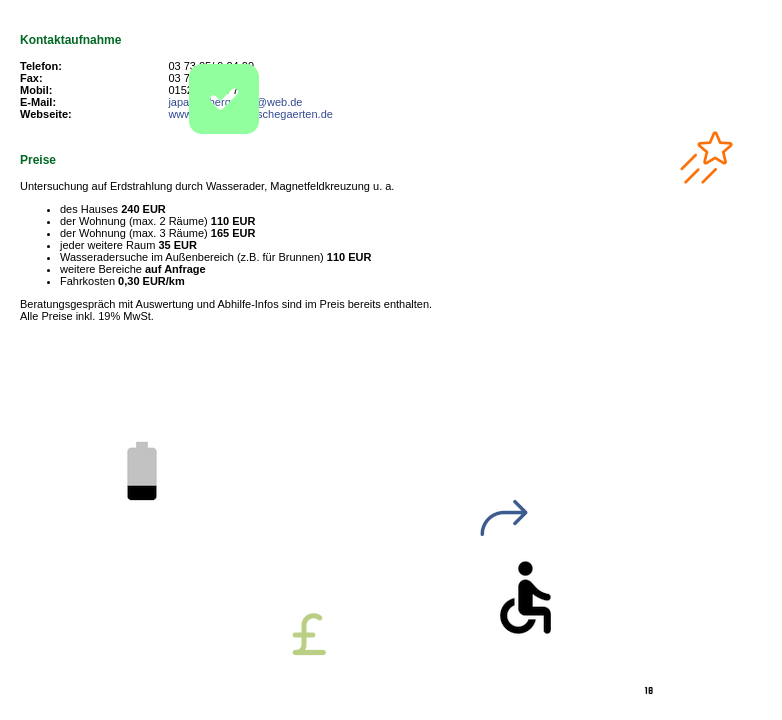 This screenshot has height=720, width=782. What do you see at coordinates (142, 471) in the screenshot?
I see `indicates low battery level at 20%` at bounding box center [142, 471].